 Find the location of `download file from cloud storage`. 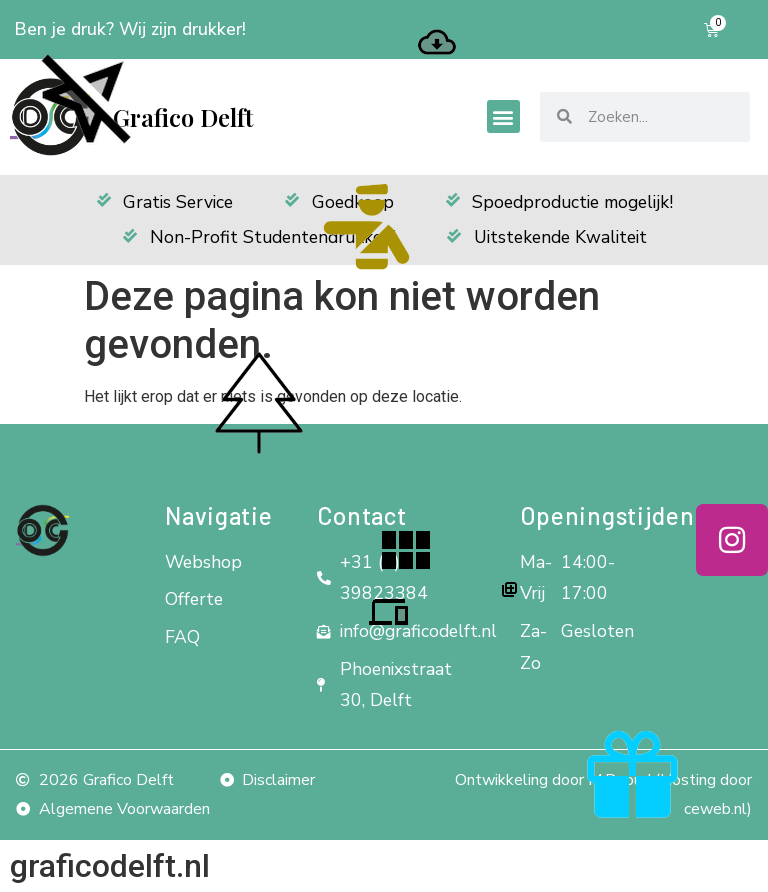

download file from cloud storage is located at coordinates (437, 42).